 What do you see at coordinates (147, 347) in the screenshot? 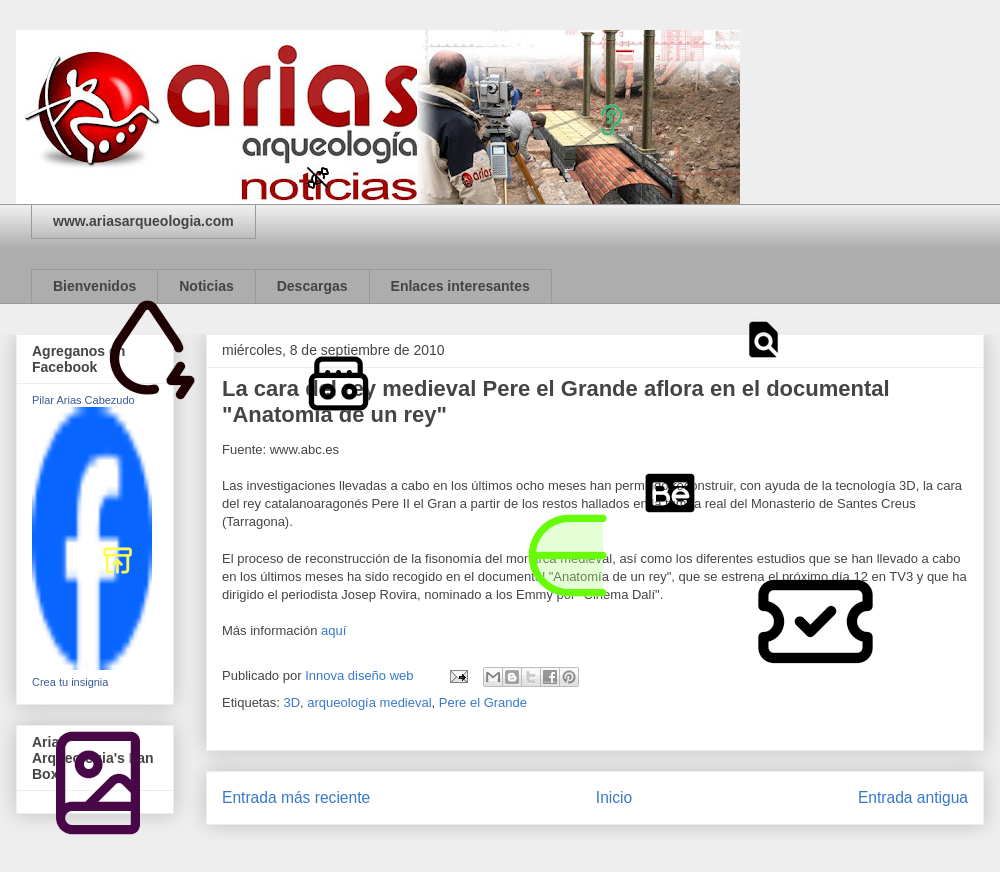
I see `hydroelectric power or water energy indicator` at bounding box center [147, 347].